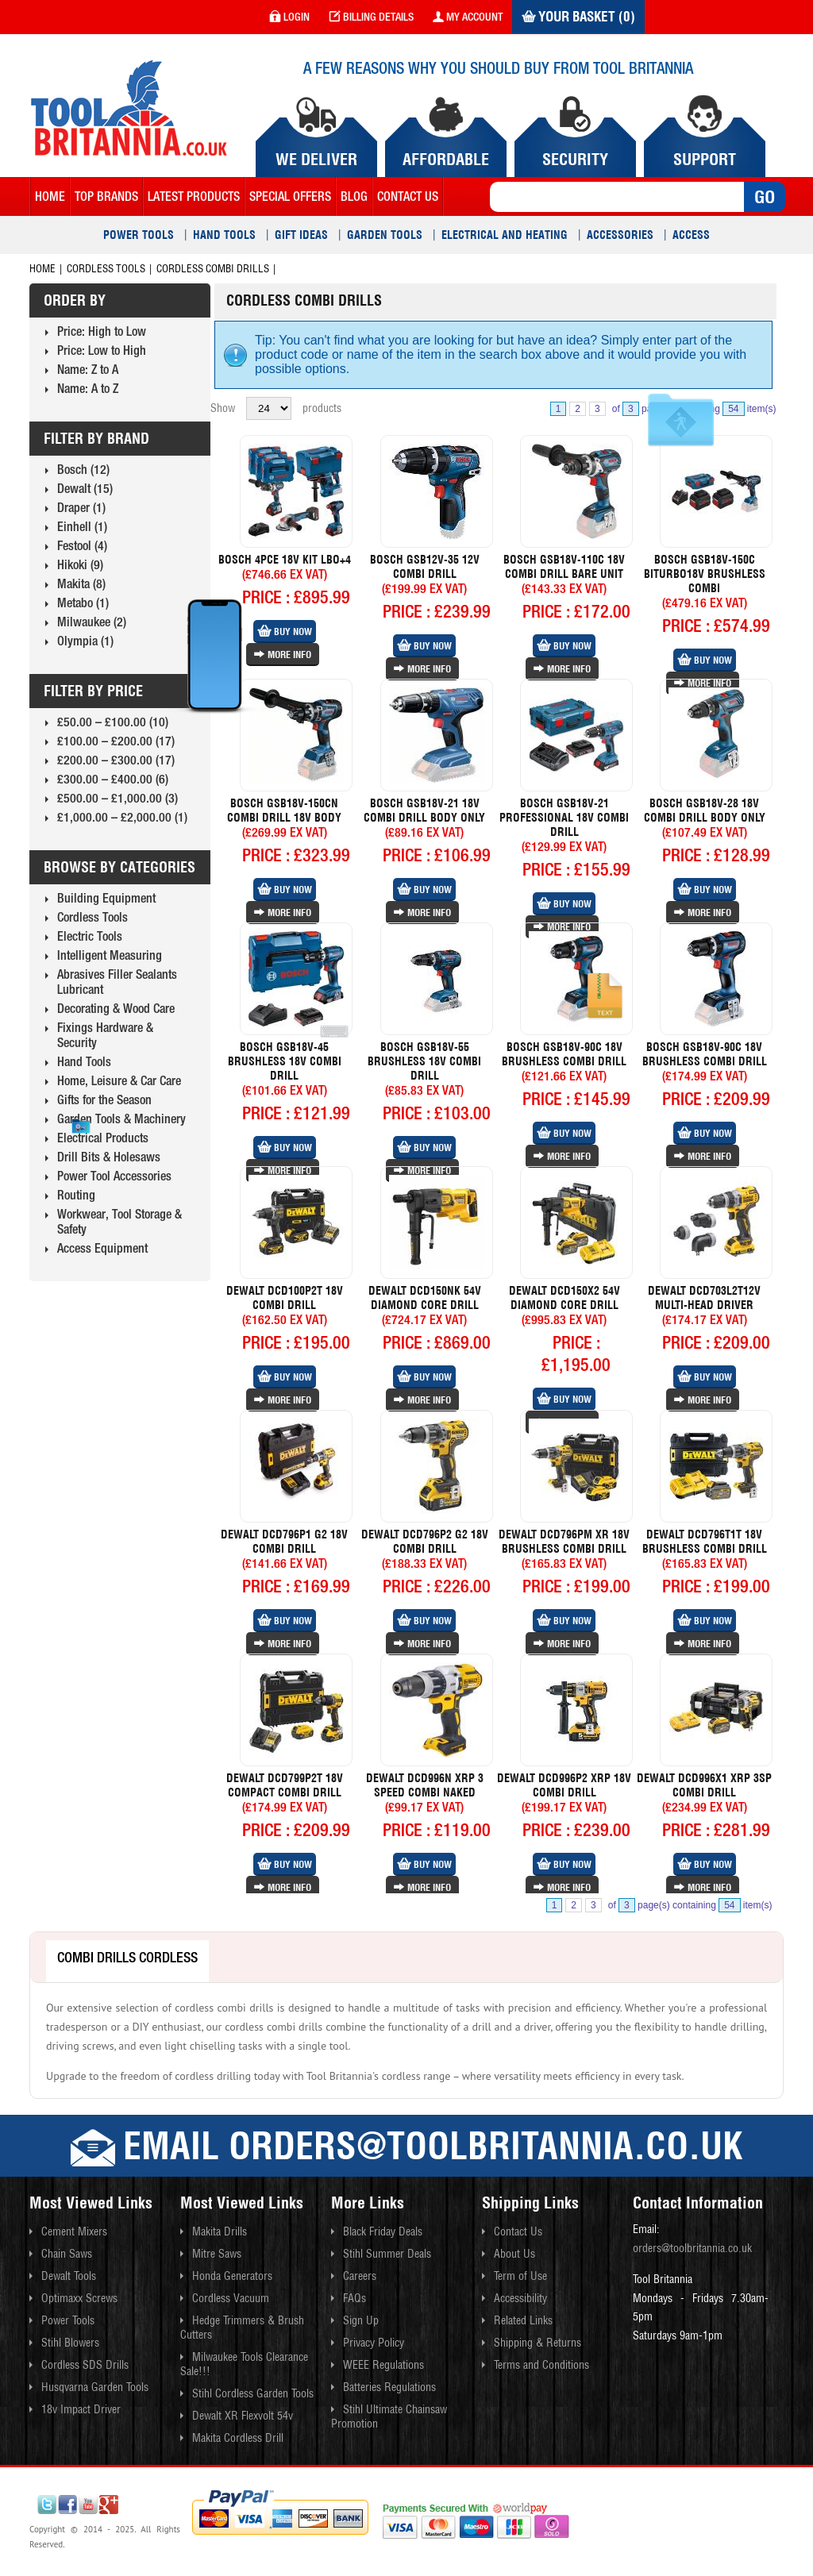 This screenshot has width=813, height=2576. I want to click on access the public folder for shared files, so click(680, 419).